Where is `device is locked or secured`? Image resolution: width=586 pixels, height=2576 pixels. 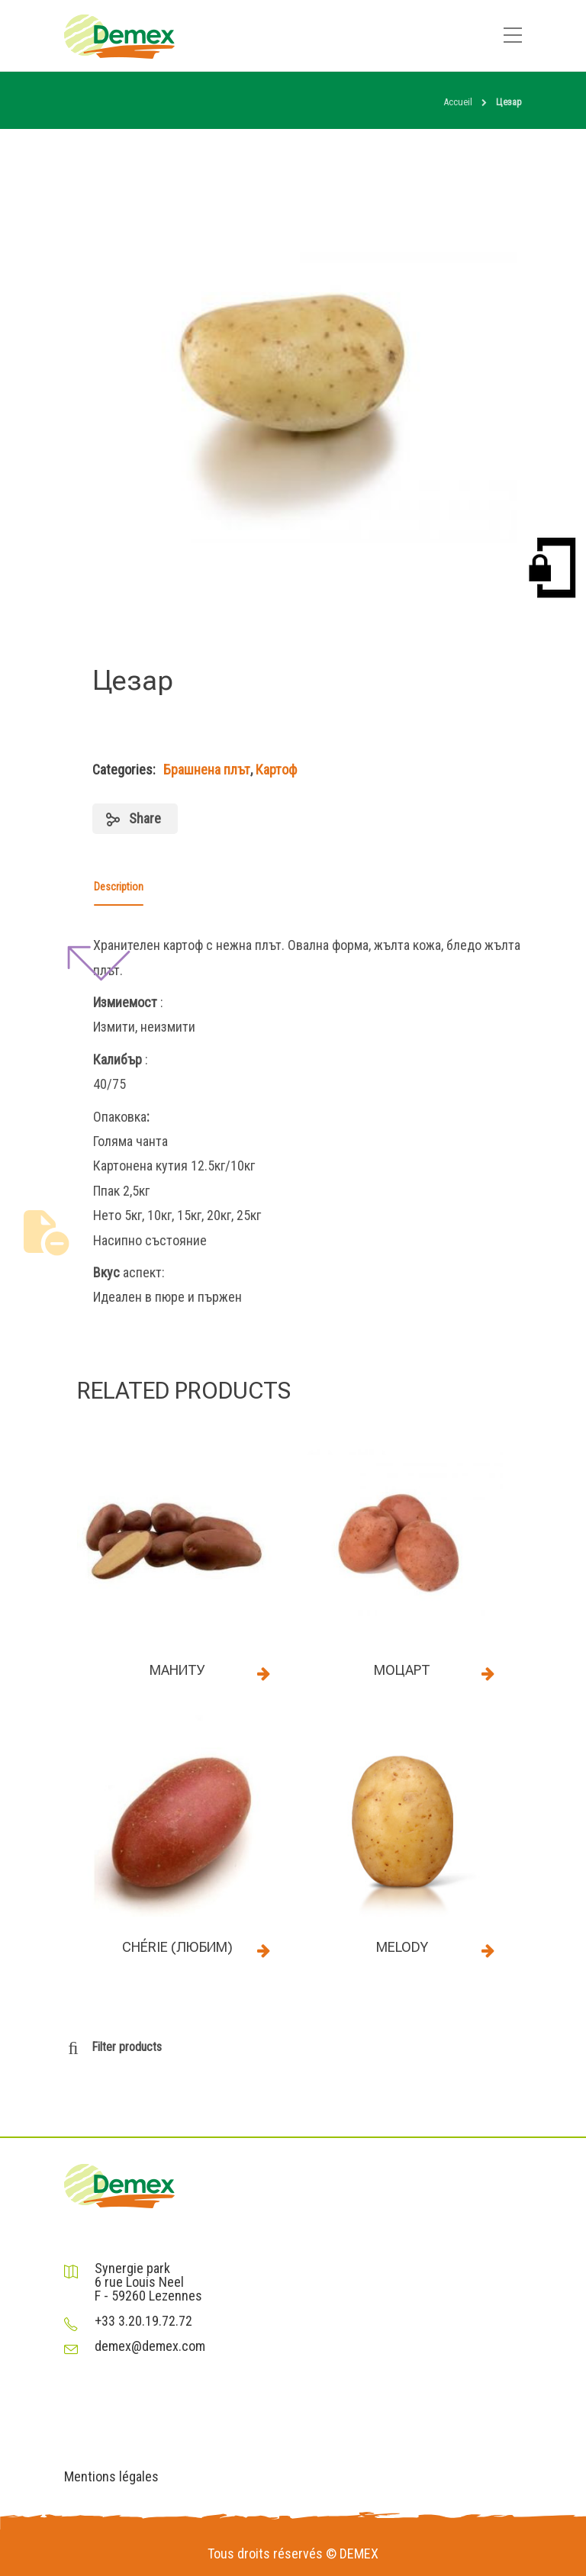 device is locked or secured is located at coordinates (551, 568).